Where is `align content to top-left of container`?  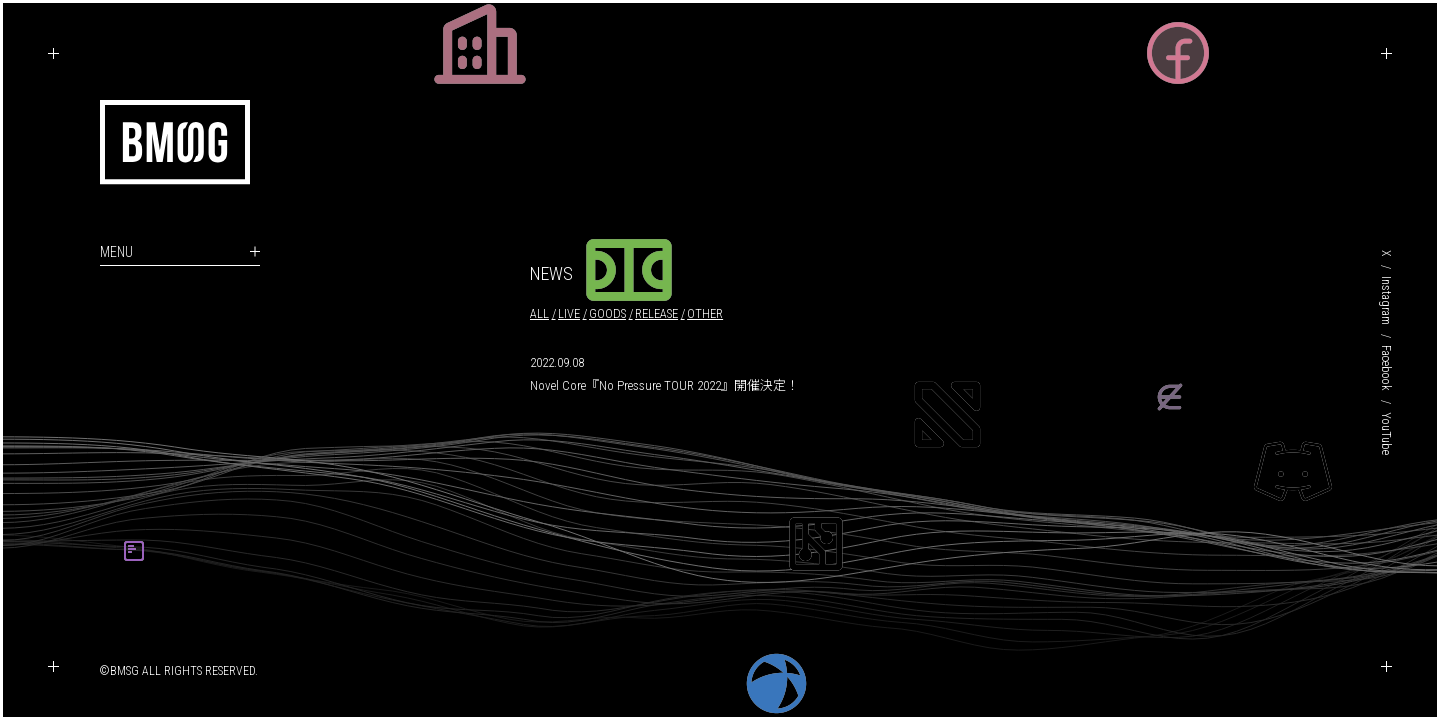
align content to top-left of container is located at coordinates (134, 551).